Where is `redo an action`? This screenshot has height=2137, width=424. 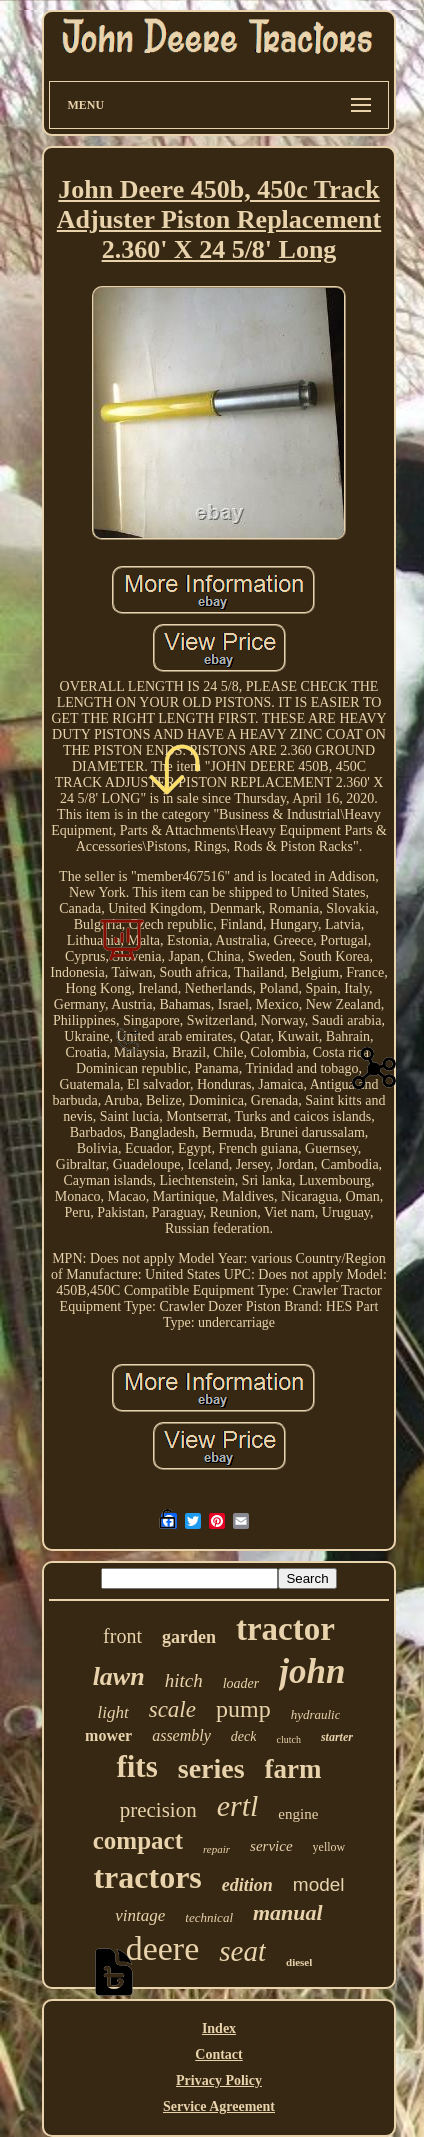 redo an action is located at coordinates (174, 769).